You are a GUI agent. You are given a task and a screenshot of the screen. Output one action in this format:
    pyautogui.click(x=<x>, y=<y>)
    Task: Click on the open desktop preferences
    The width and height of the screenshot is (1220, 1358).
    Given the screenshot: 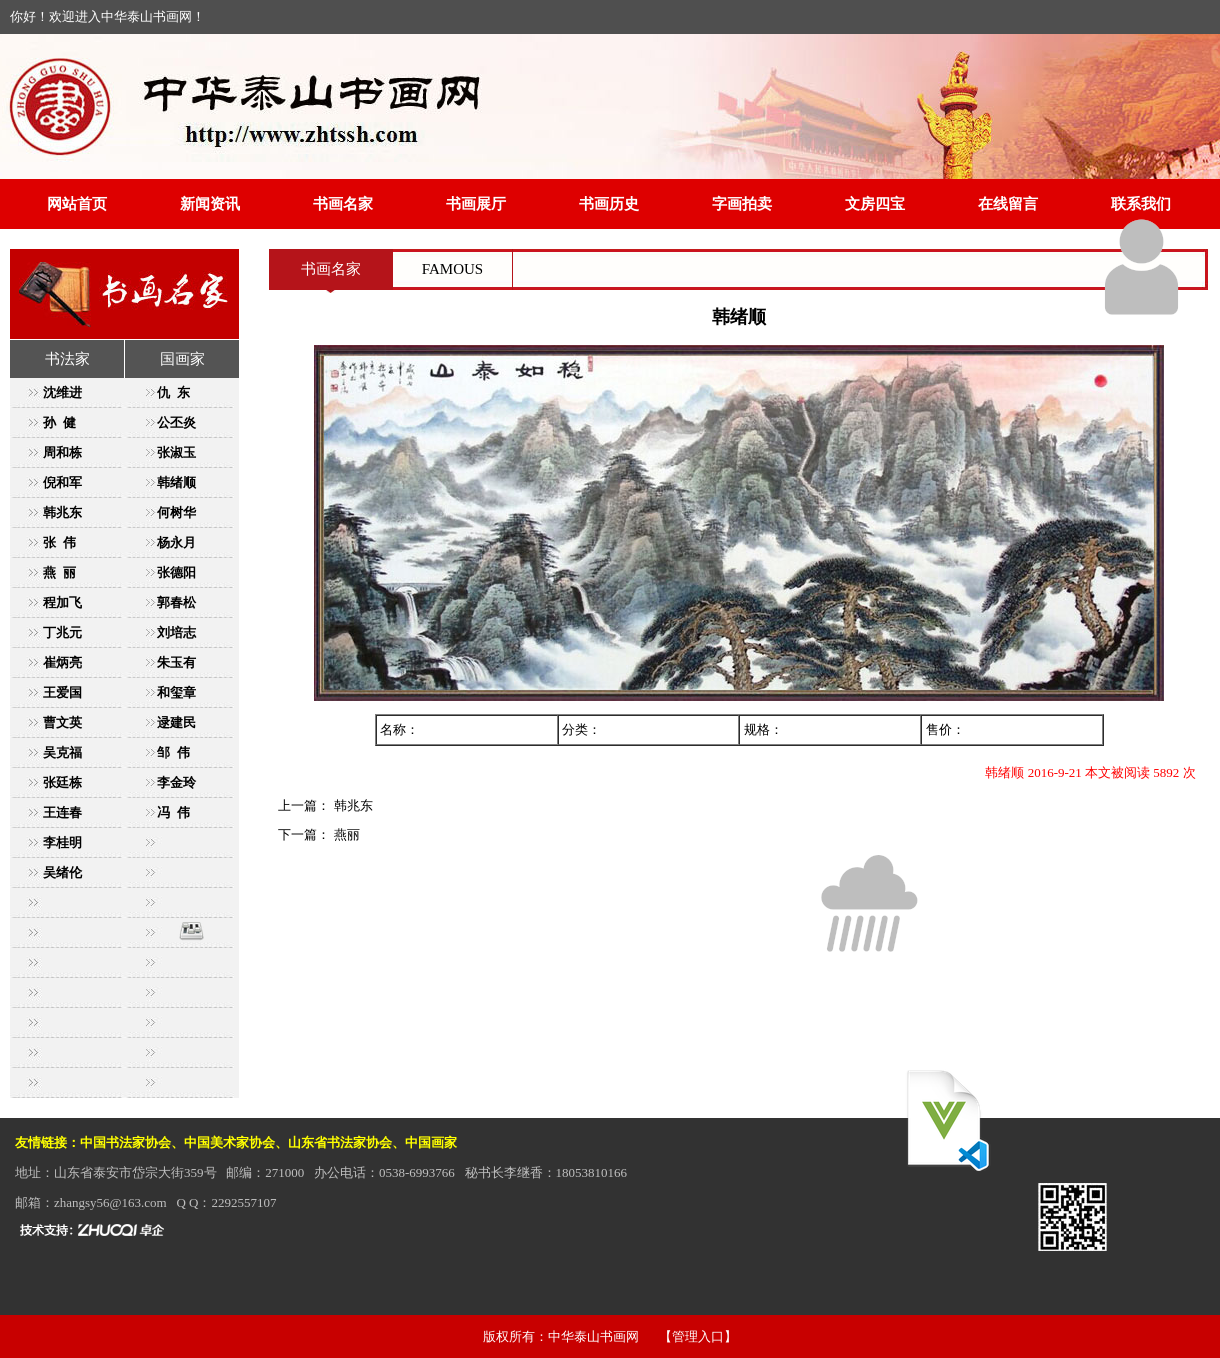 What is the action you would take?
    pyautogui.click(x=191, y=930)
    